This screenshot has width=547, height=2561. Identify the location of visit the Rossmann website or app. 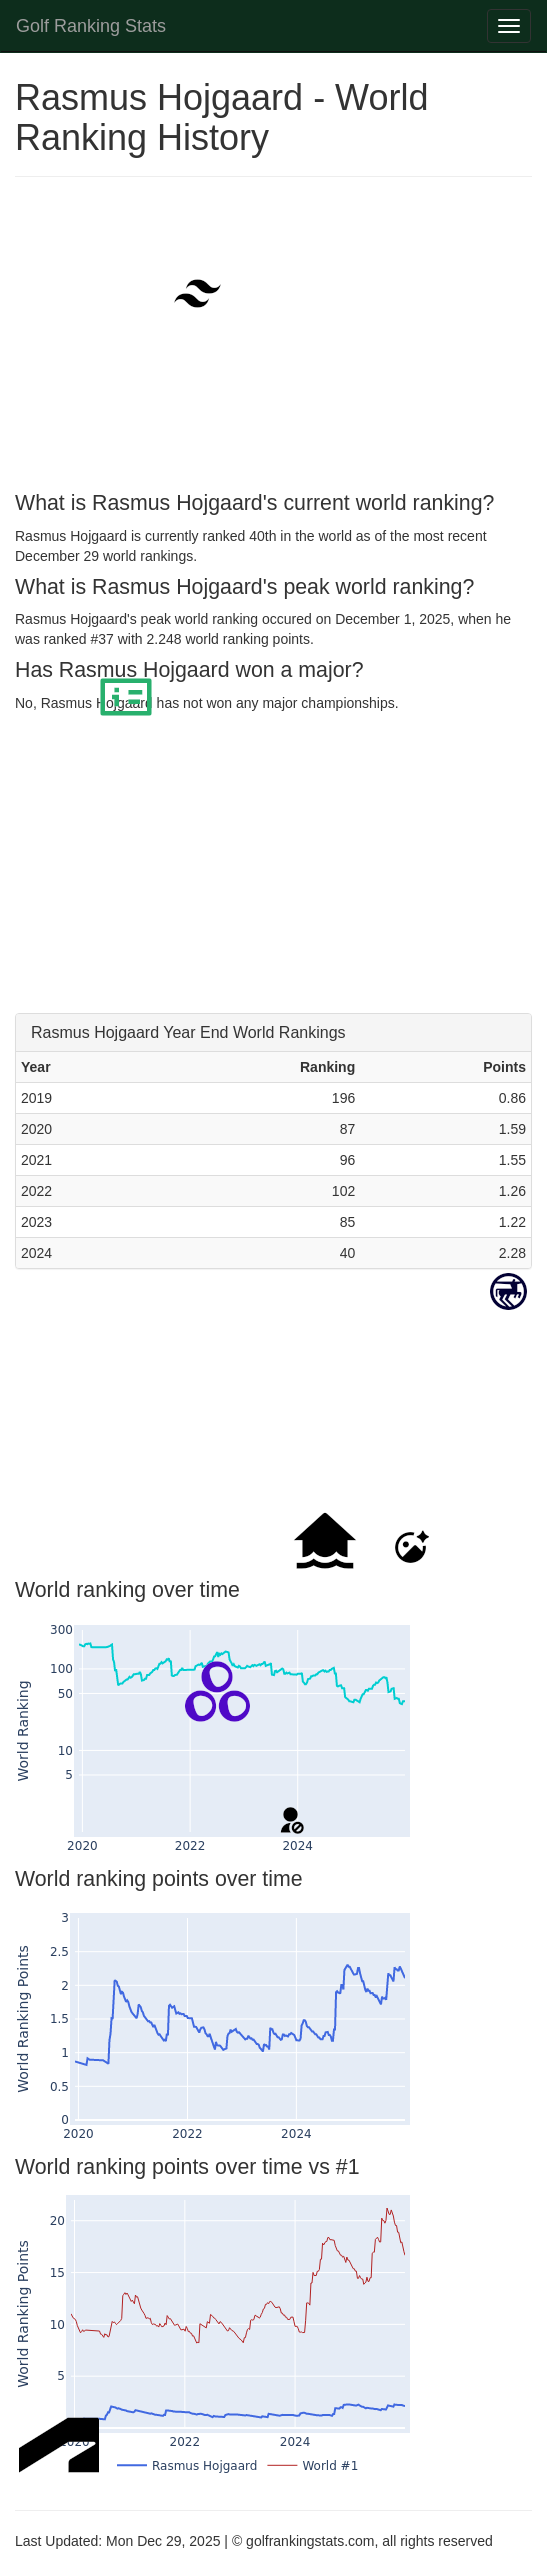
(508, 1291).